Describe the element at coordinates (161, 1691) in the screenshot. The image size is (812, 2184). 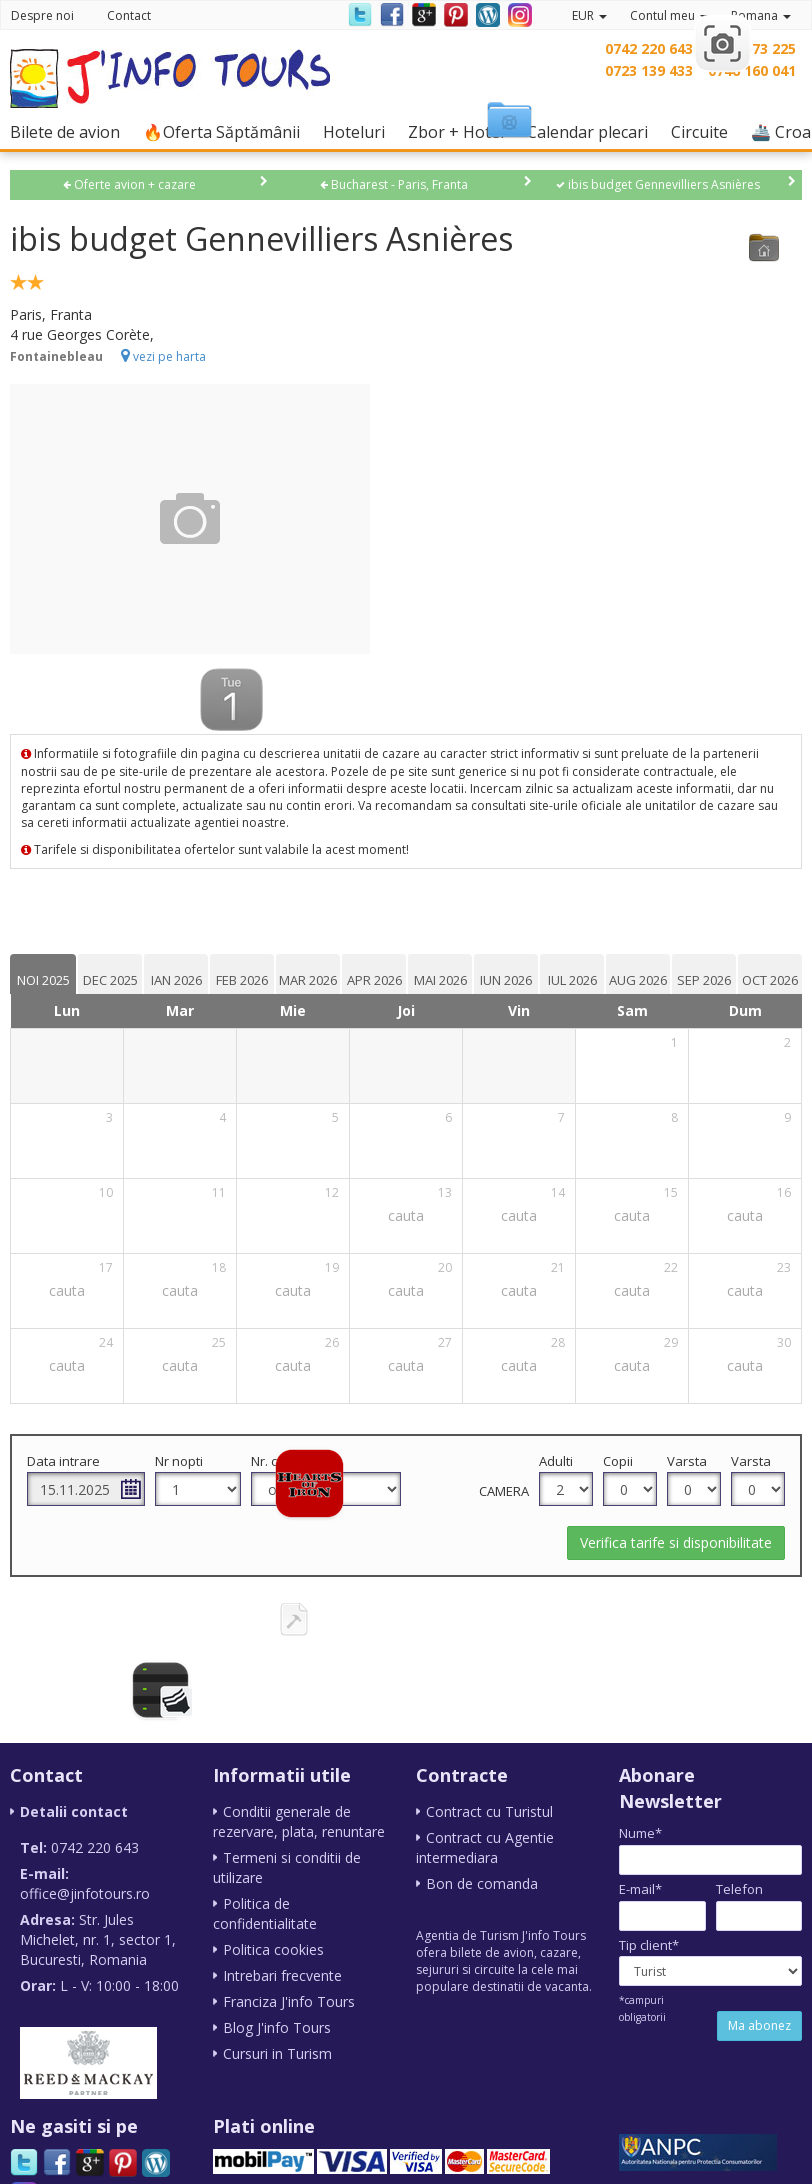
I see `configure kerberos authentication settings for network servers` at that location.